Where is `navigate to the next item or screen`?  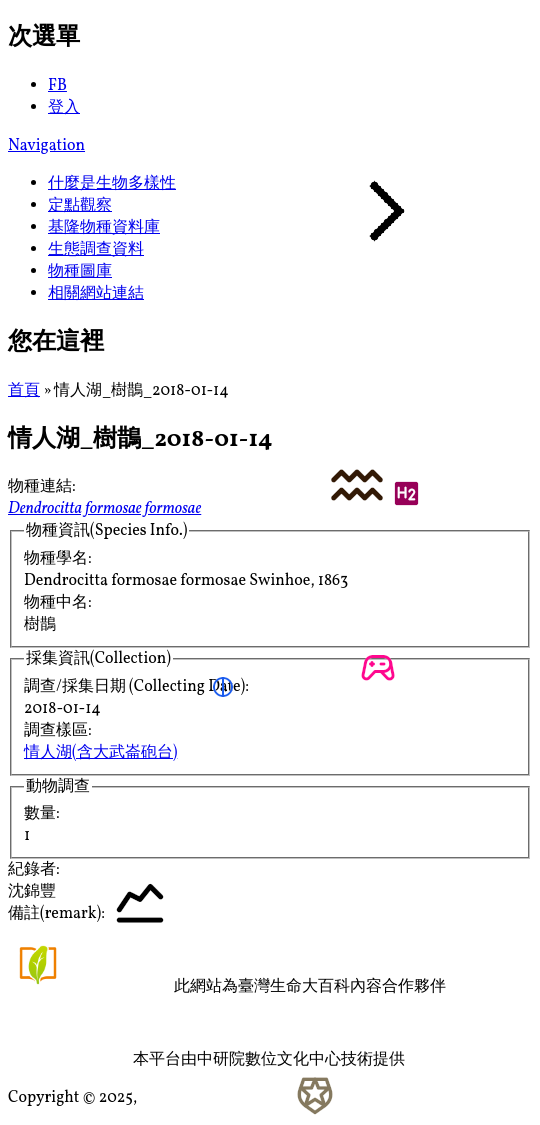 navigate to the next item or screen is located at coordinates (386, 211).